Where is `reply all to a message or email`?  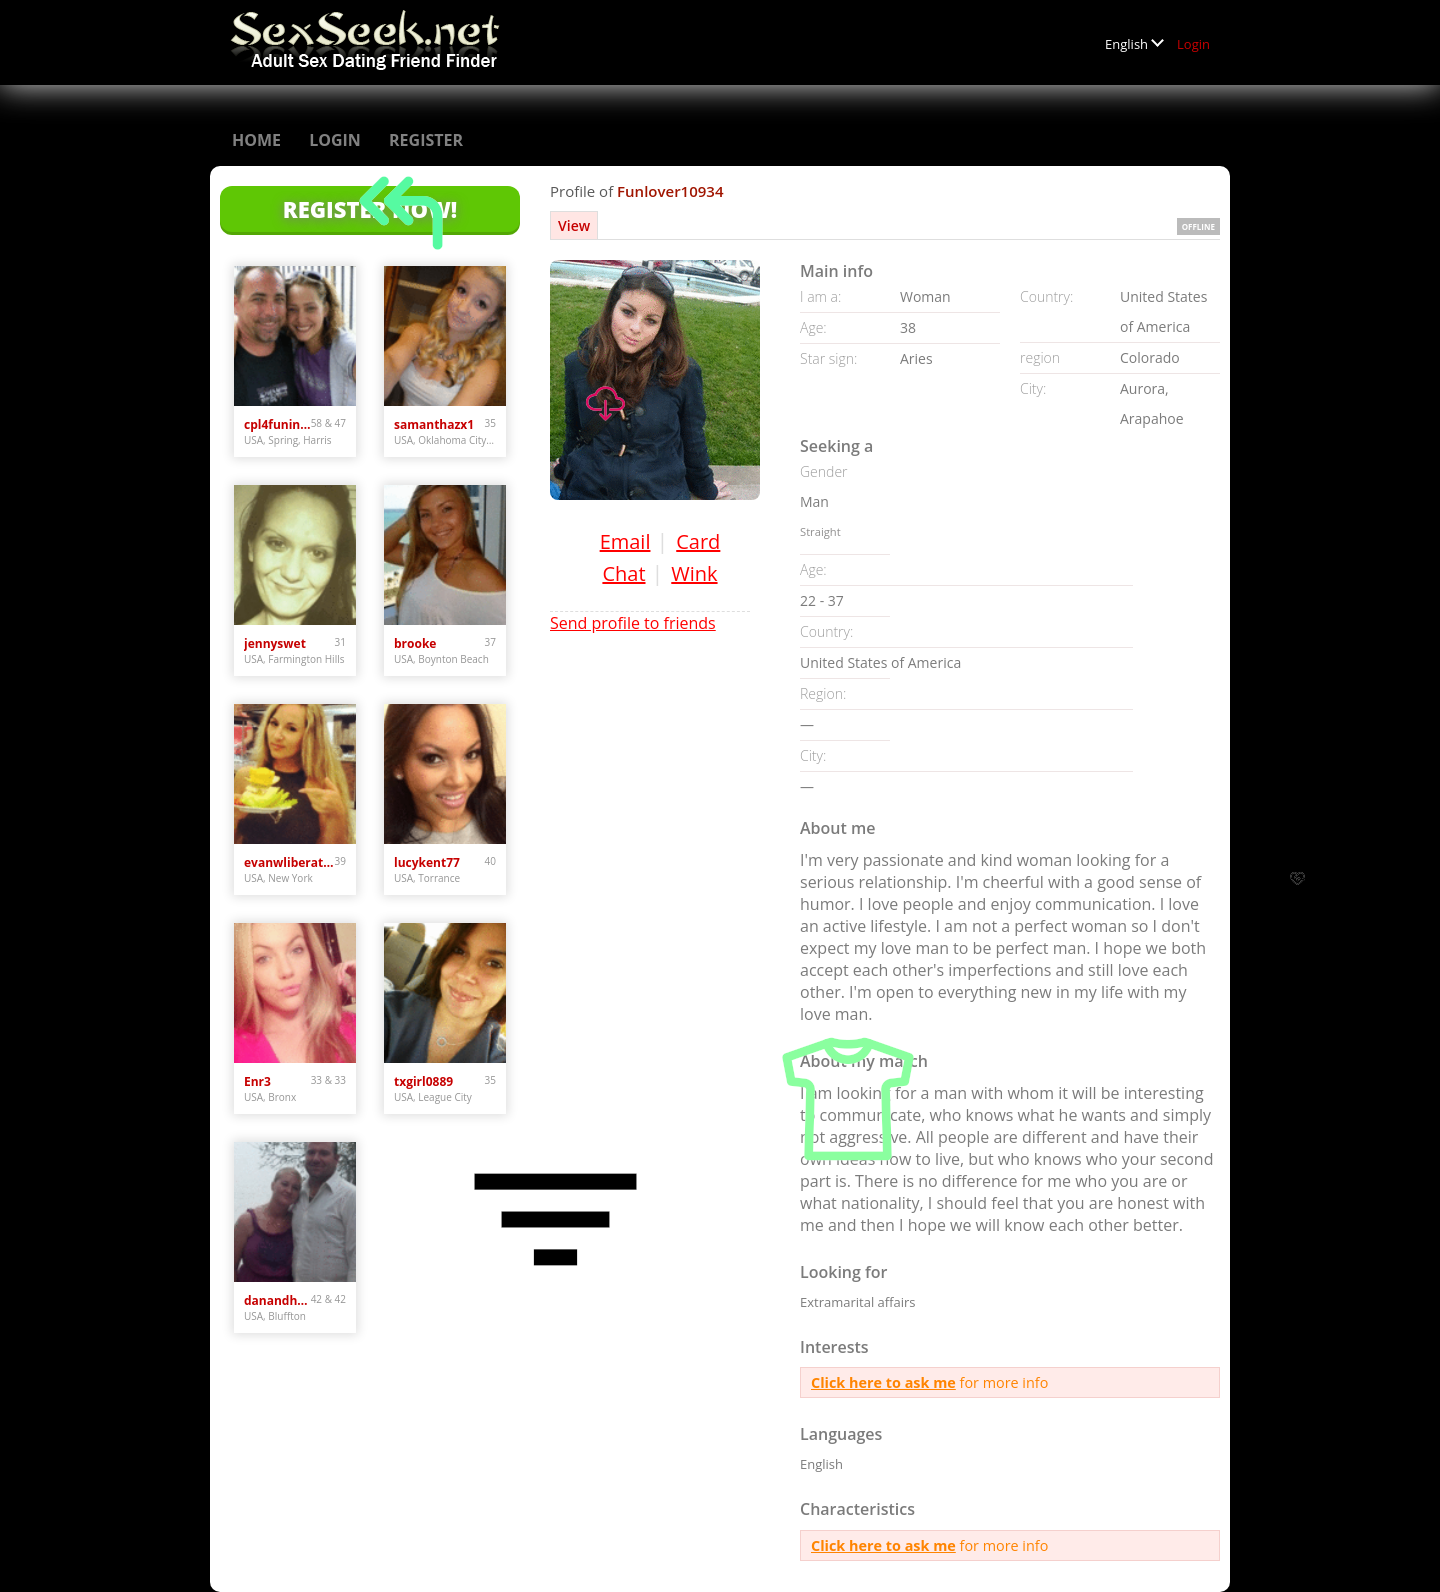
reply all to a message or email is located at coordinates (403, 215).